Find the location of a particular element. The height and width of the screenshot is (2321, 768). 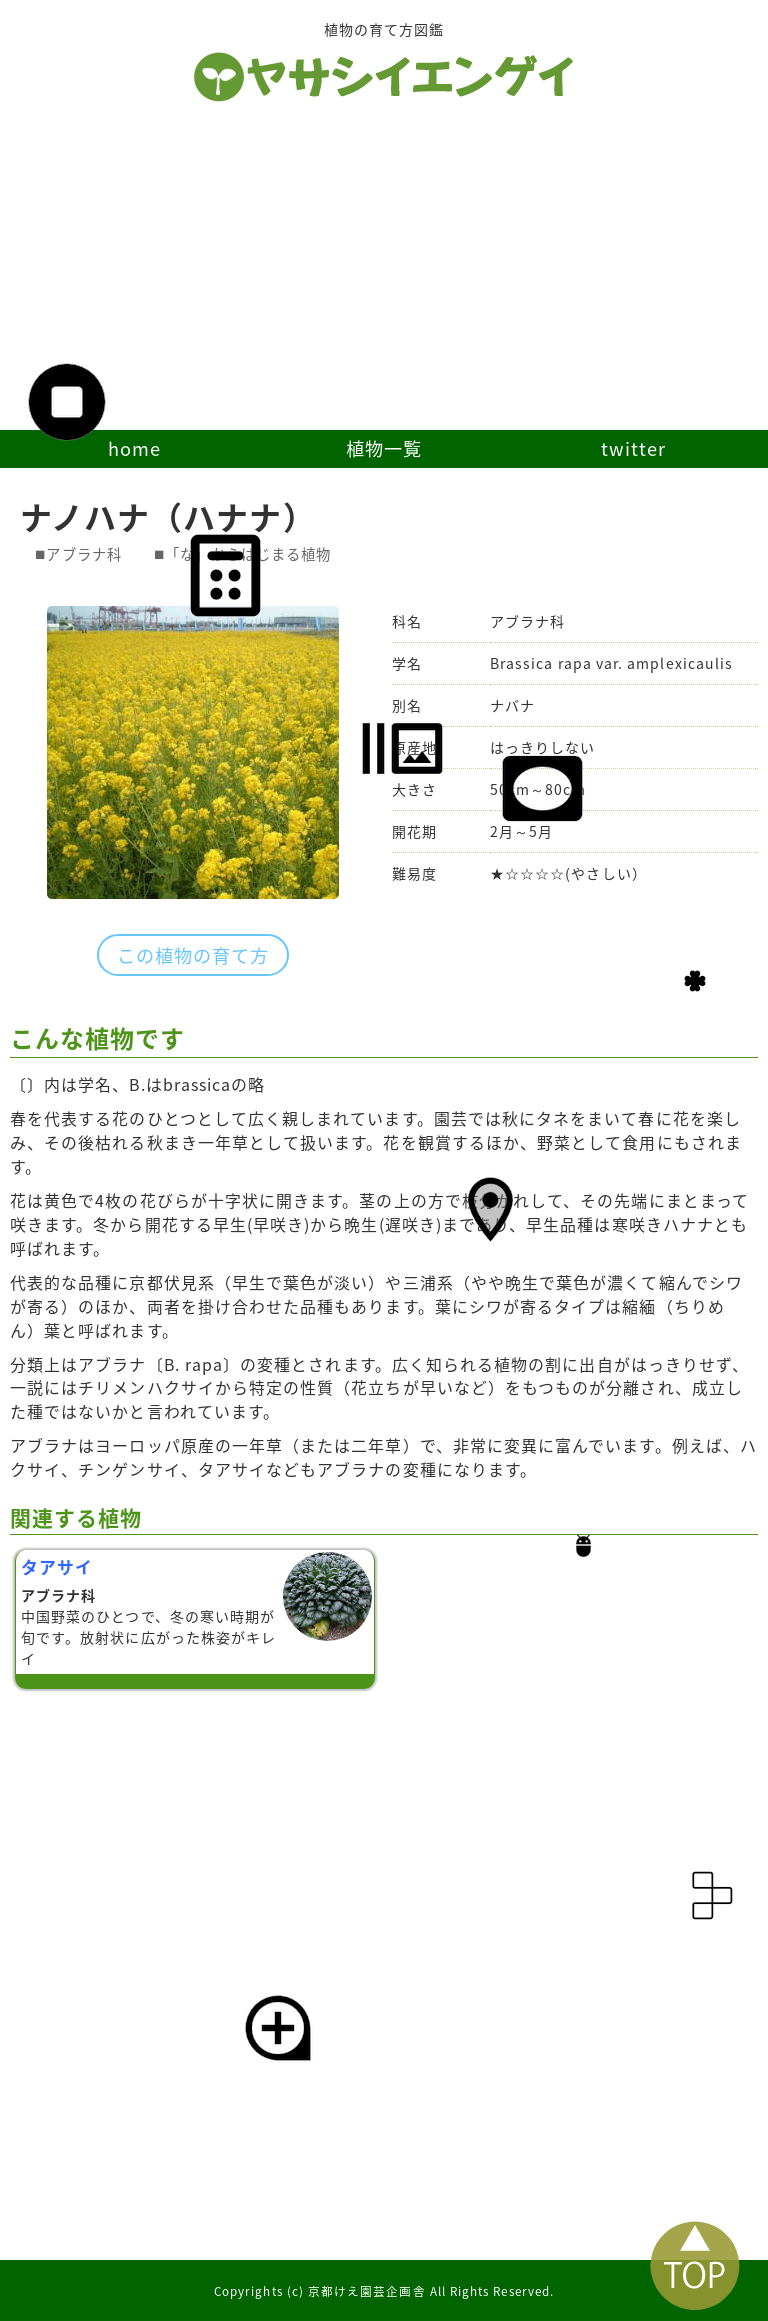

enable burst mode for rapid photo capture is located at coordinates (402, 748).